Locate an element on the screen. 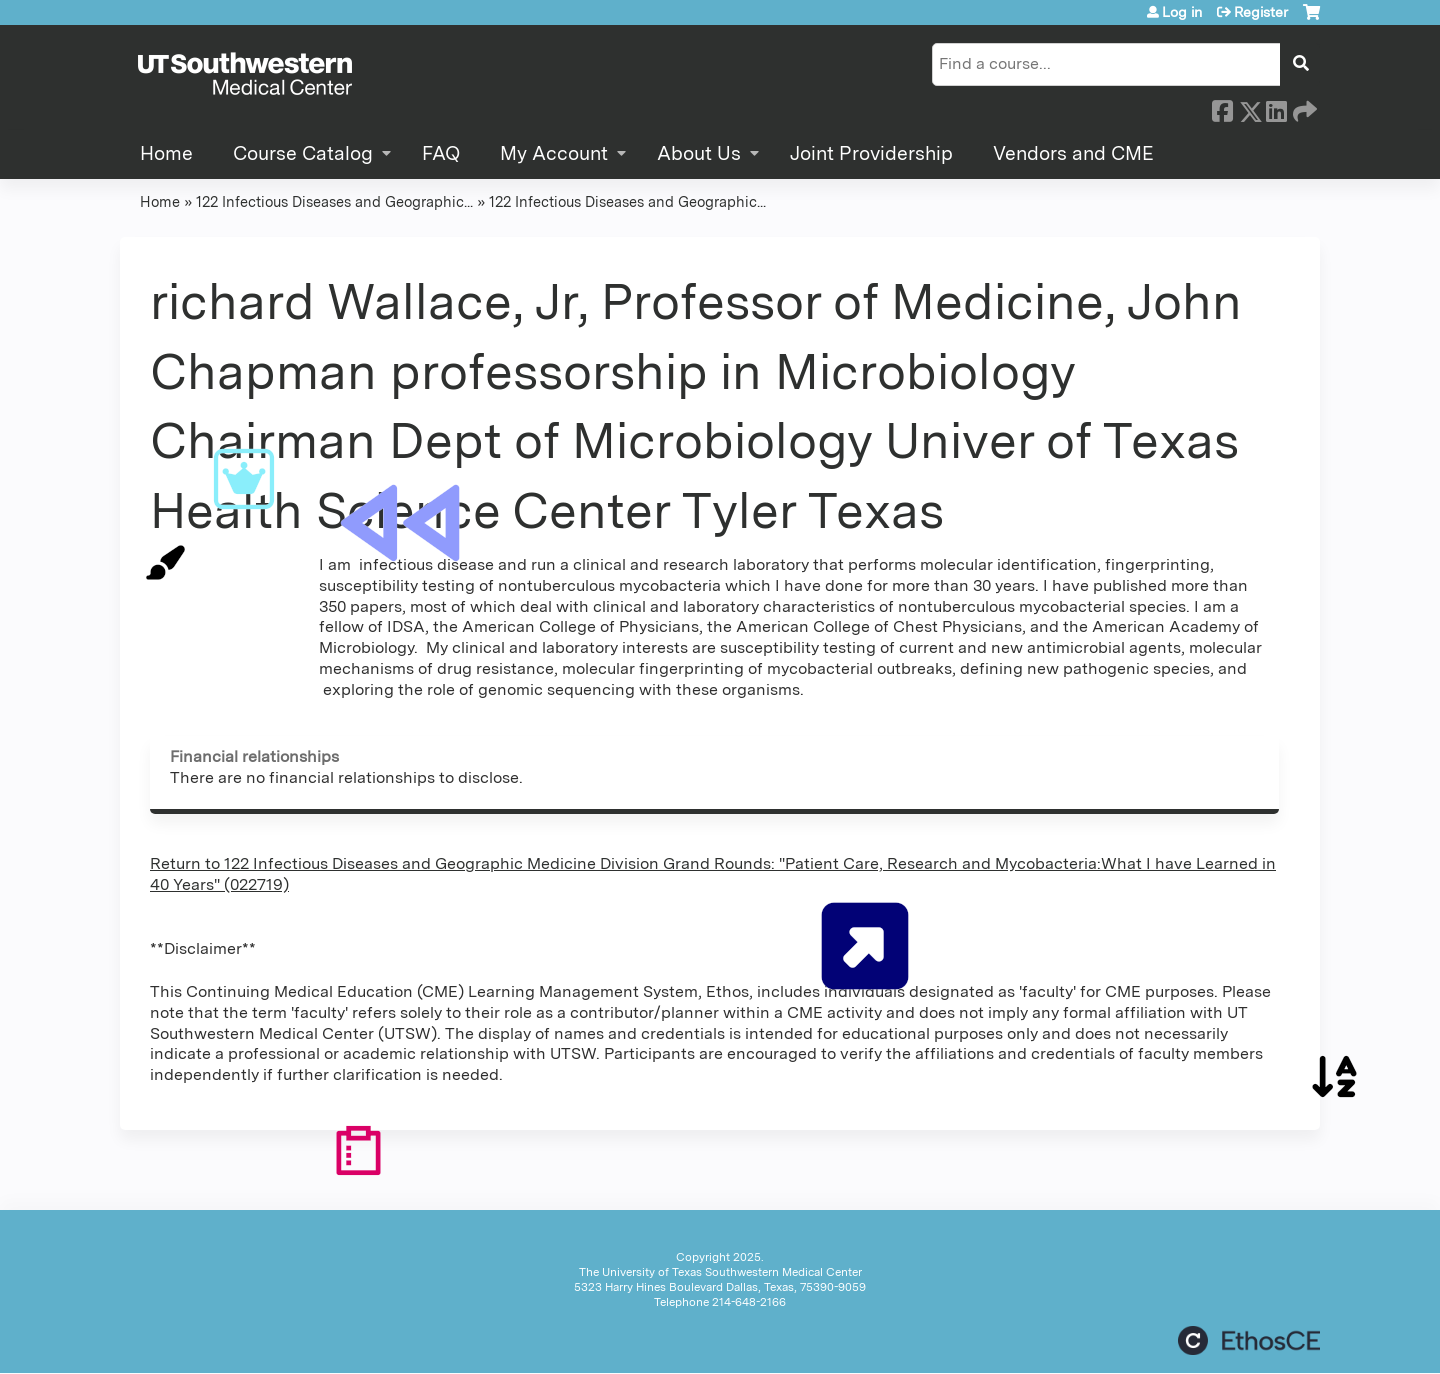  open link in a new tab or window is located at coordinates (865, 946).